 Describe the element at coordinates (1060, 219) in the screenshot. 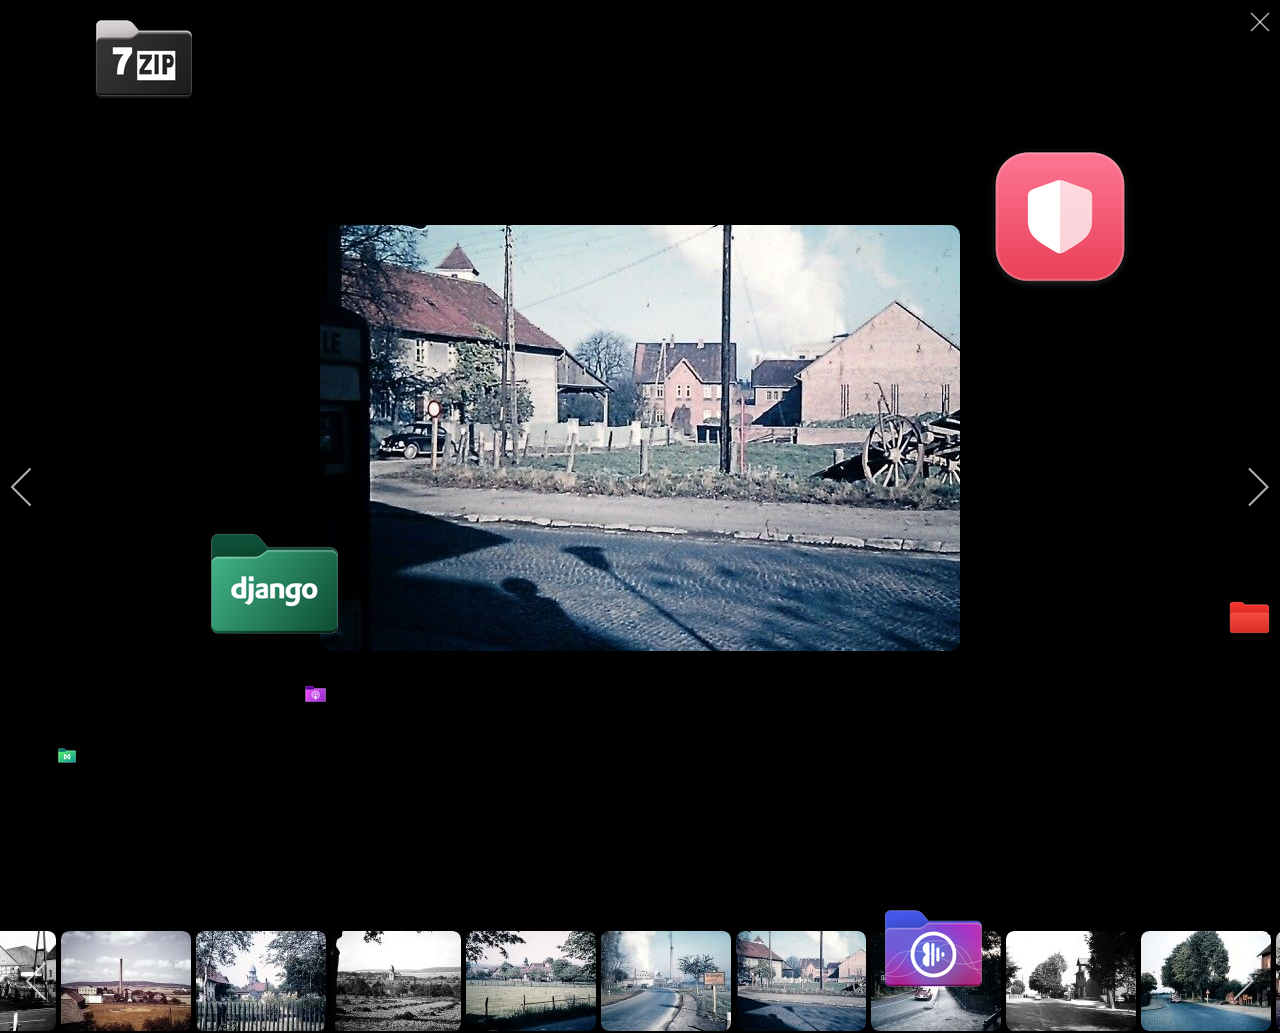

I see `open firewall and security preferences` at that location.